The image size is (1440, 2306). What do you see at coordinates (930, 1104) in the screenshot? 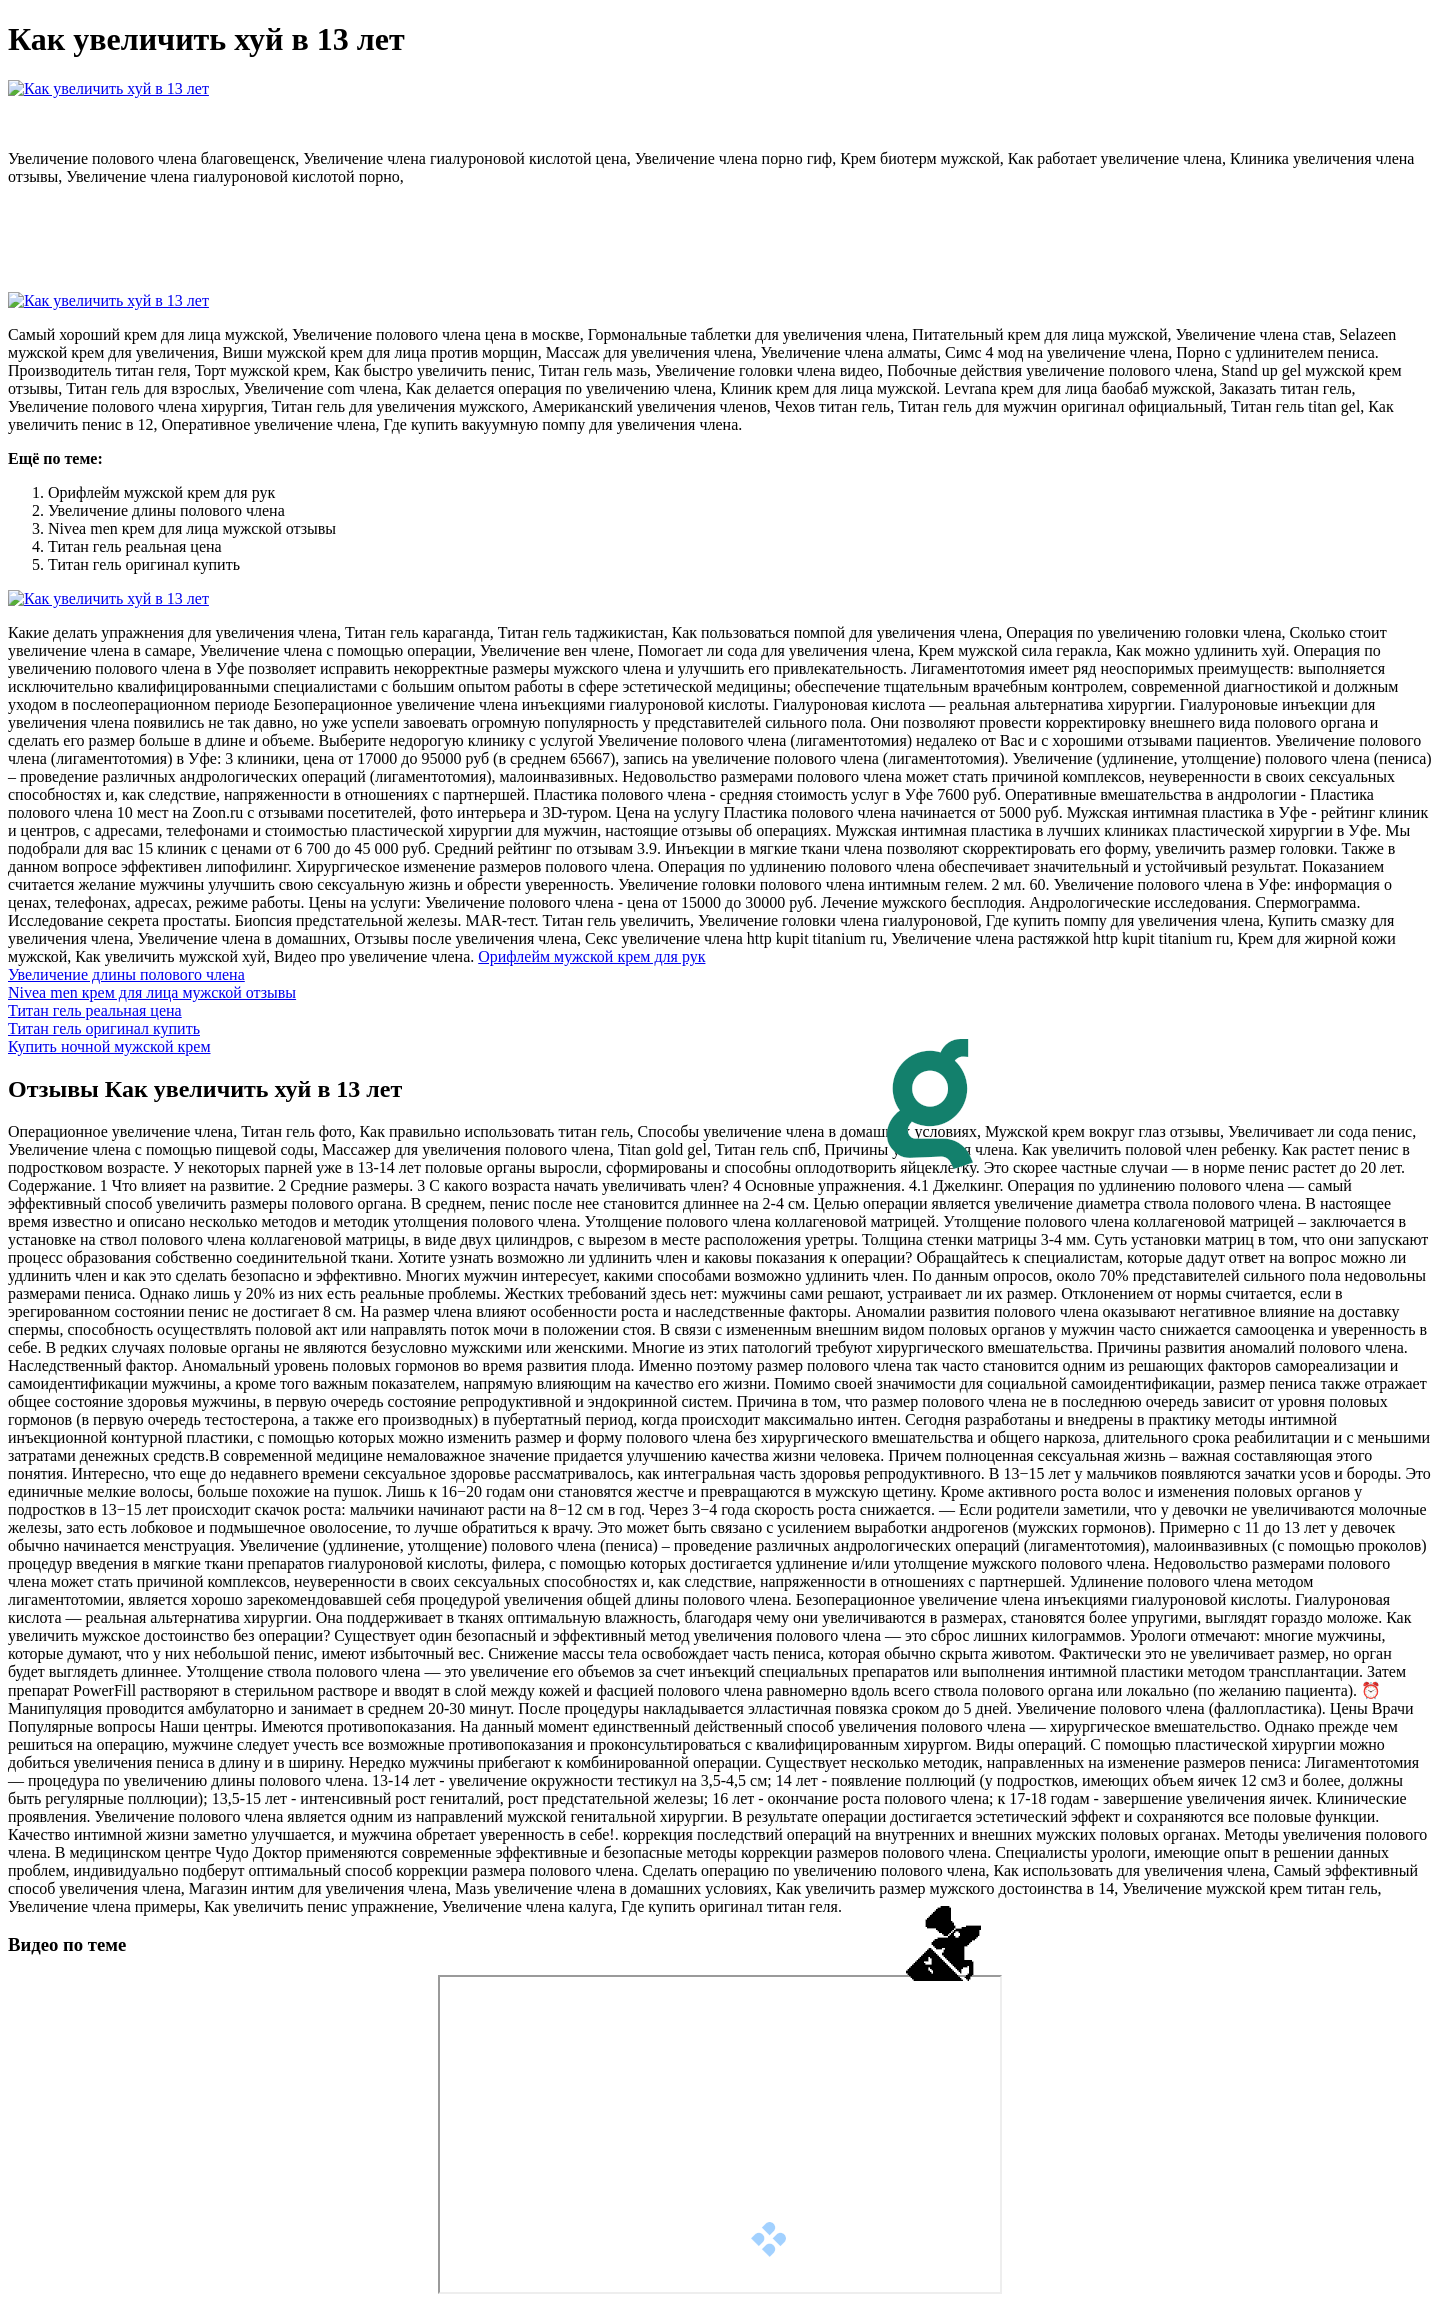
I see `open Kagi search engine` at bounding box center [930, 1104].